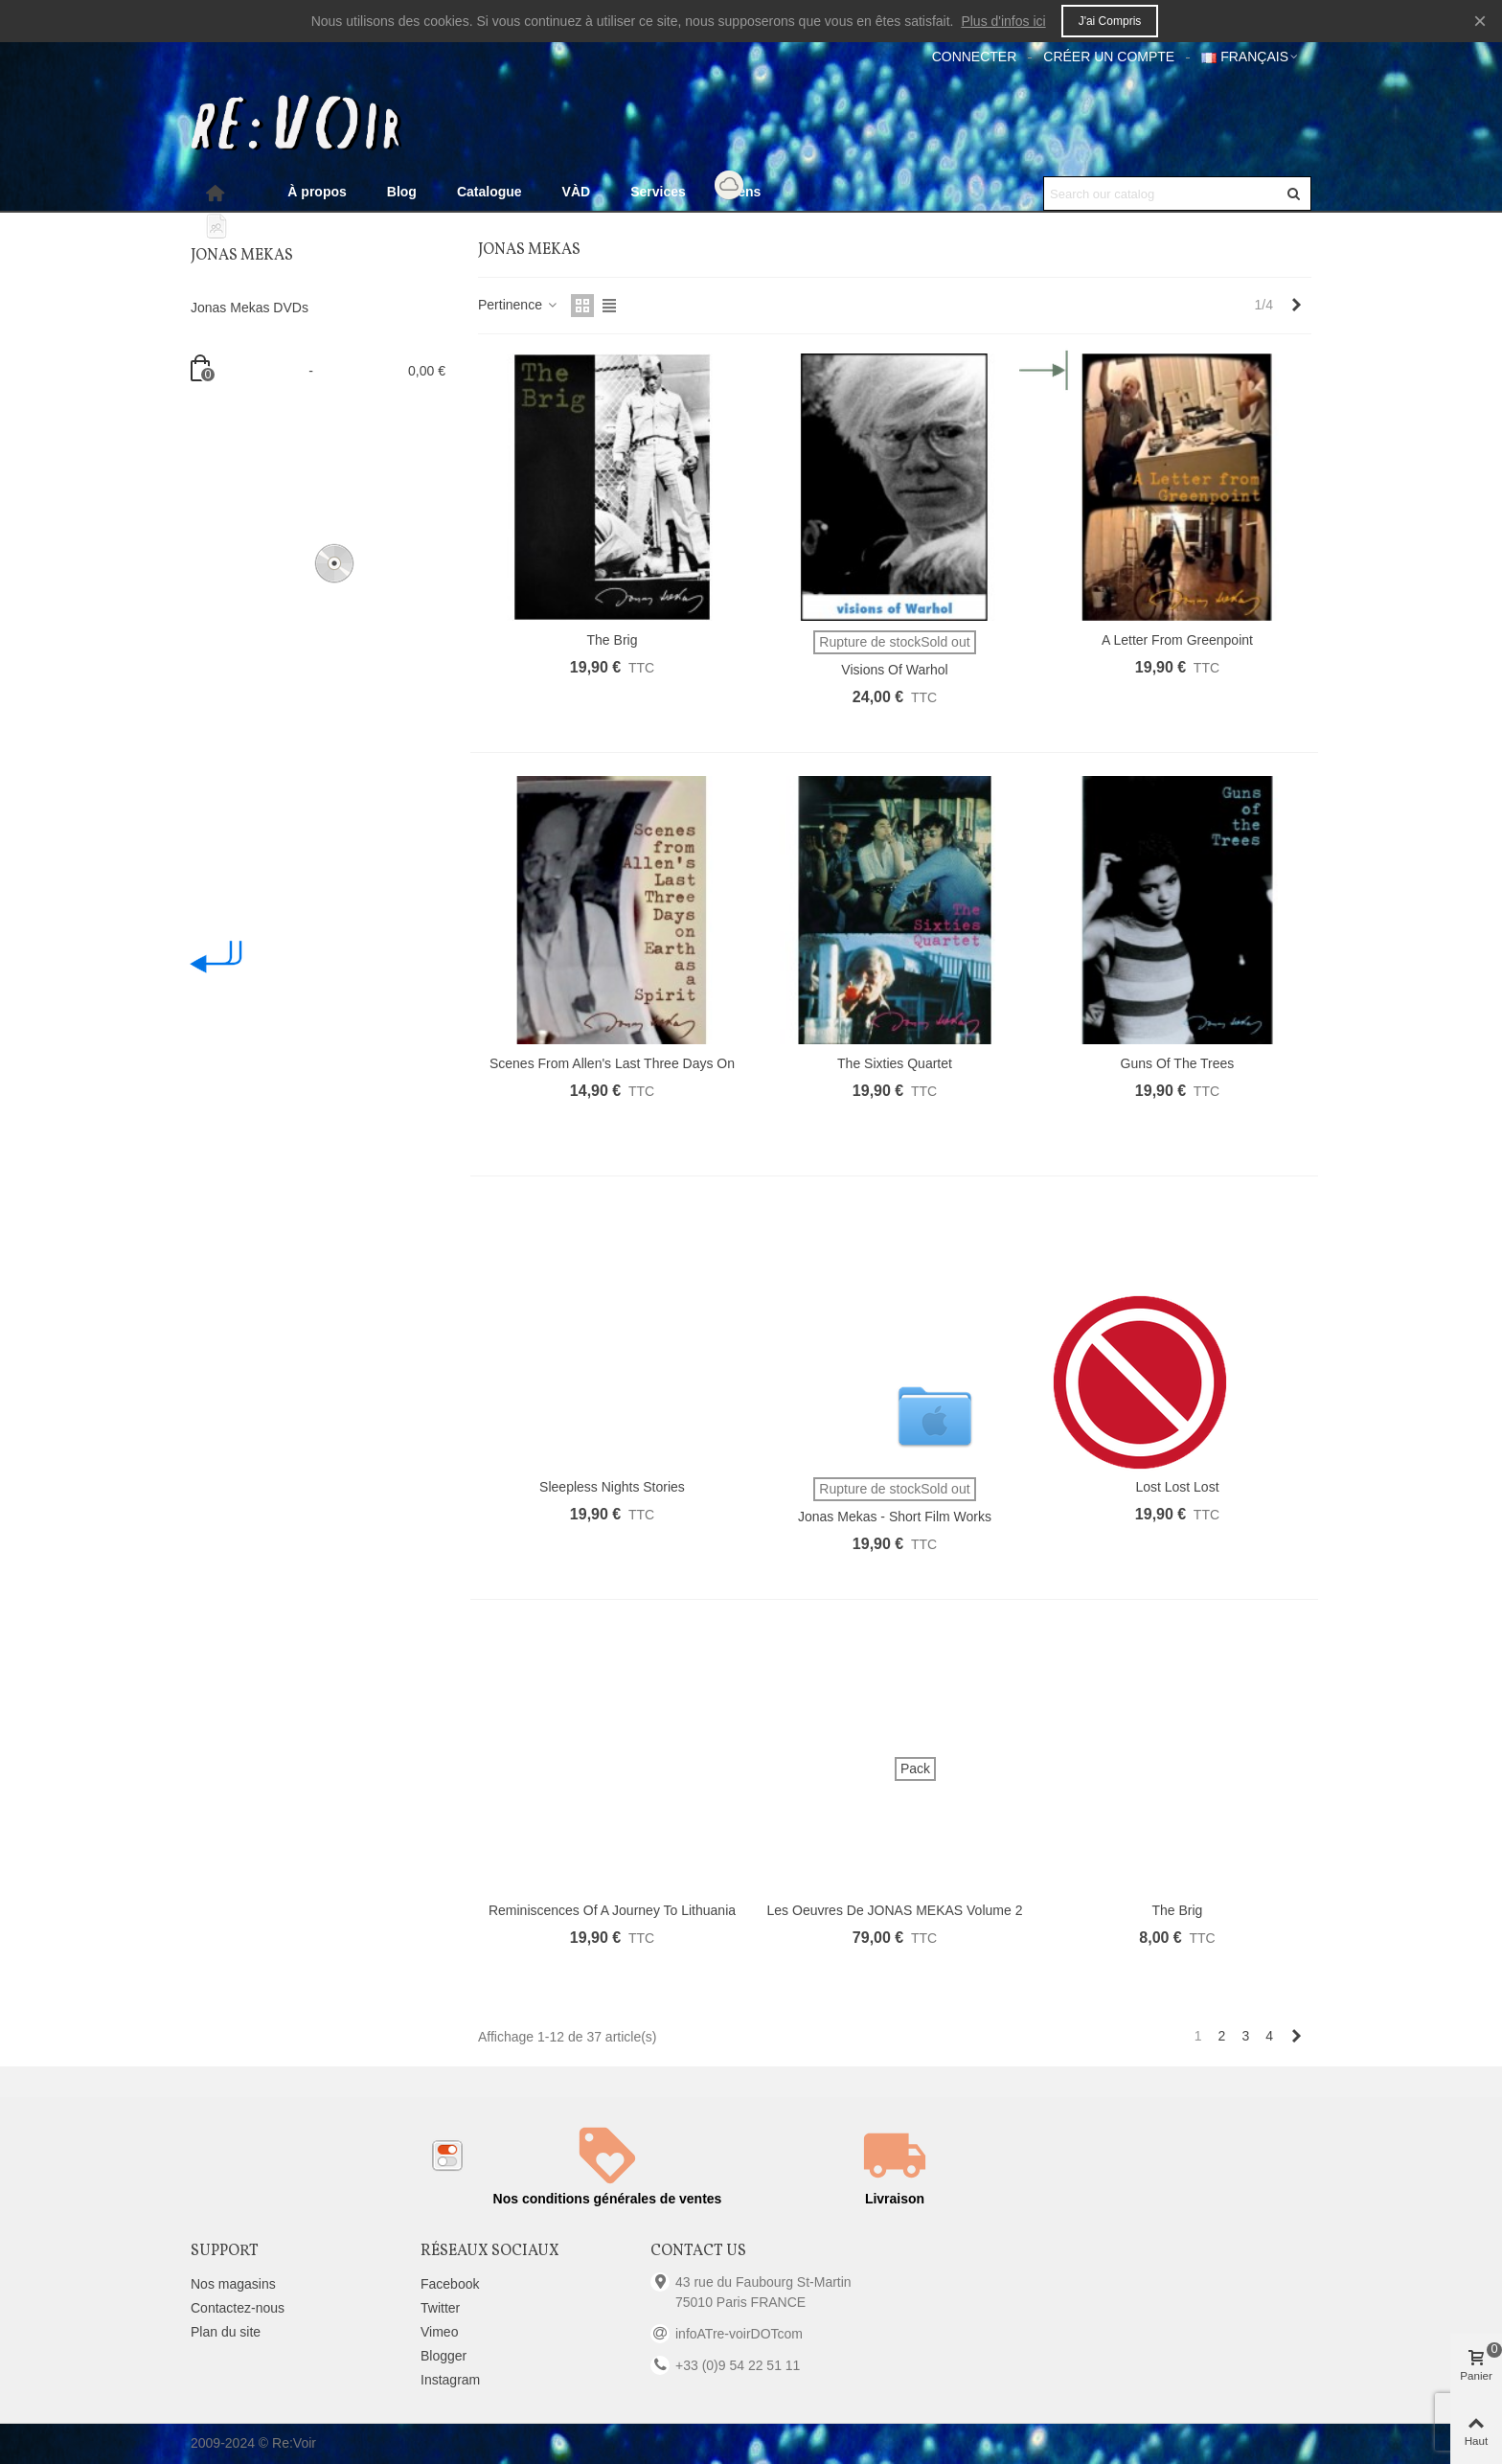 The height and width of the screenshot is (2464, 1502). What do you see at coordinates (334, 563) in the screenshot?
I see `access DVD or optical disc drive` at bounding box center [334, 563].